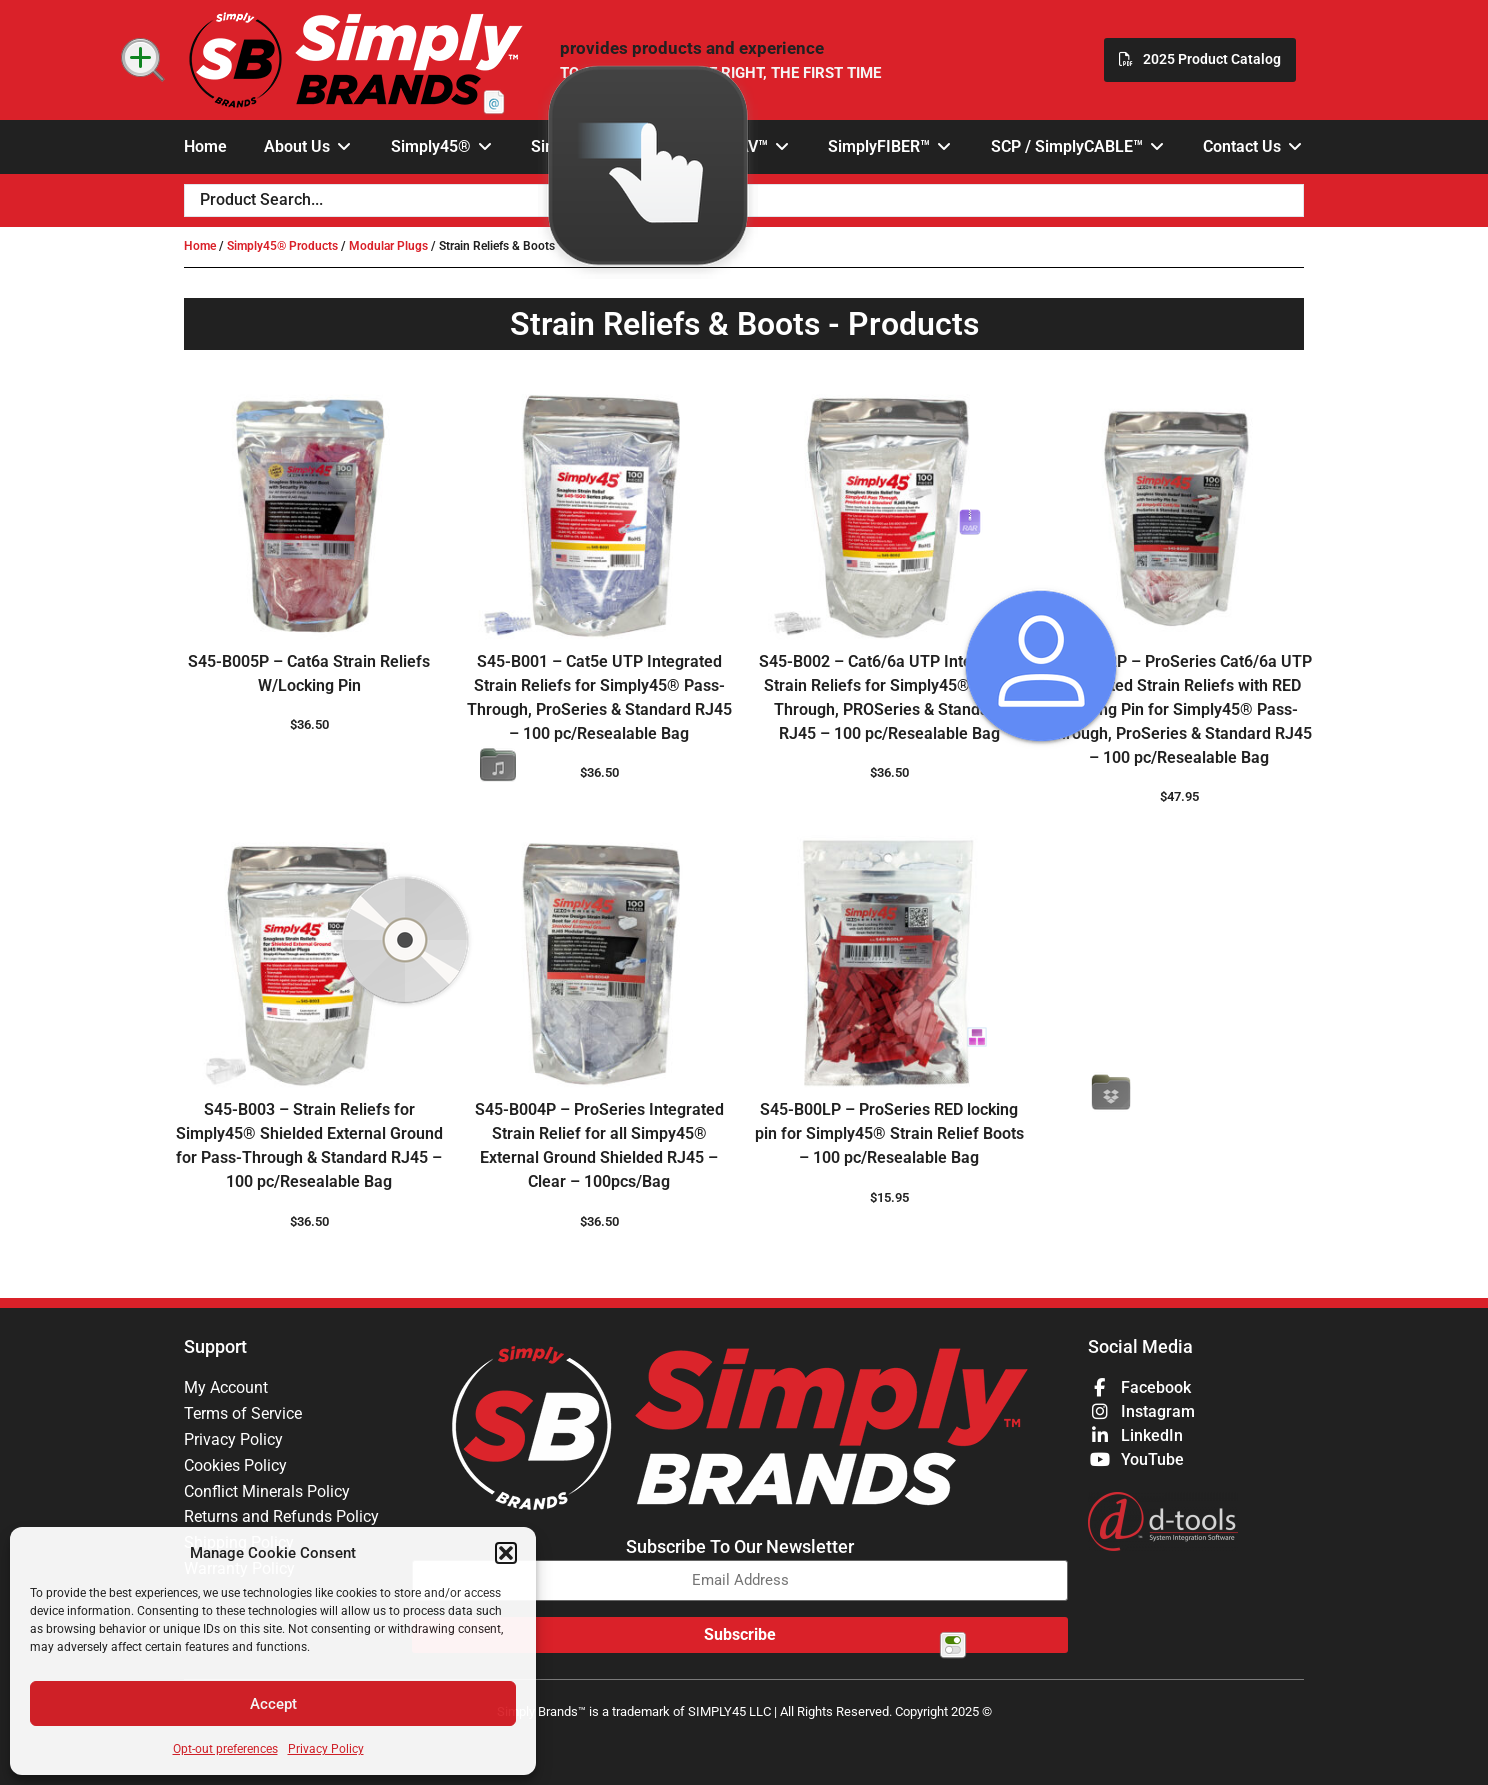  I want to click on open your music folder, so click(498, 764).